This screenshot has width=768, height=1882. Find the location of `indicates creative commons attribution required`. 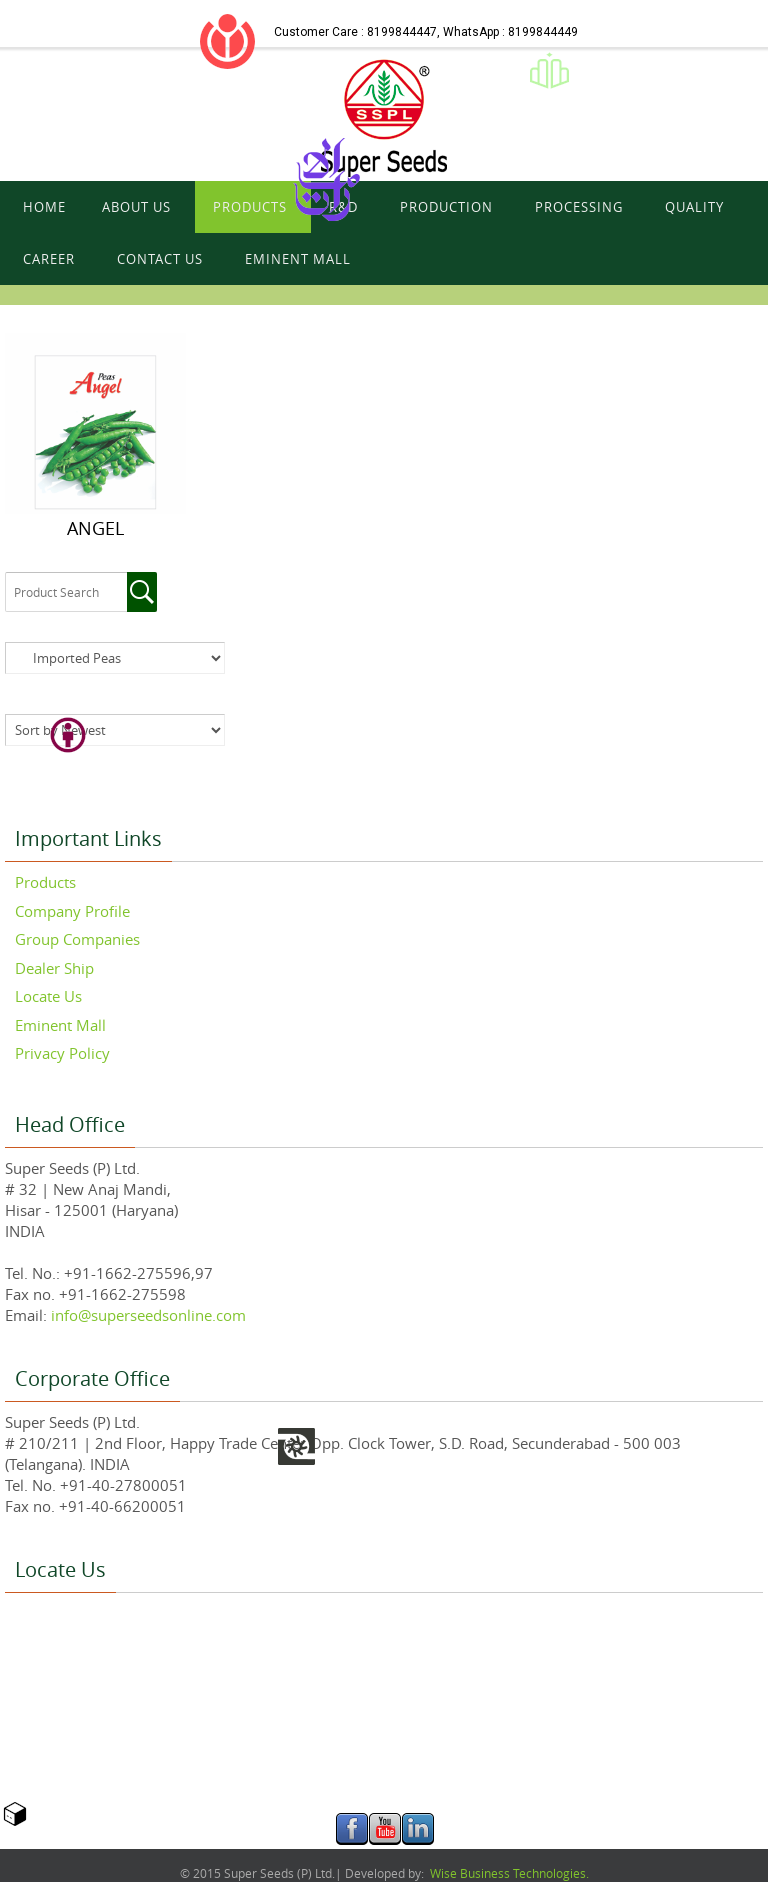

indicates creative commons attribution required is located at coordinates (68, 735).